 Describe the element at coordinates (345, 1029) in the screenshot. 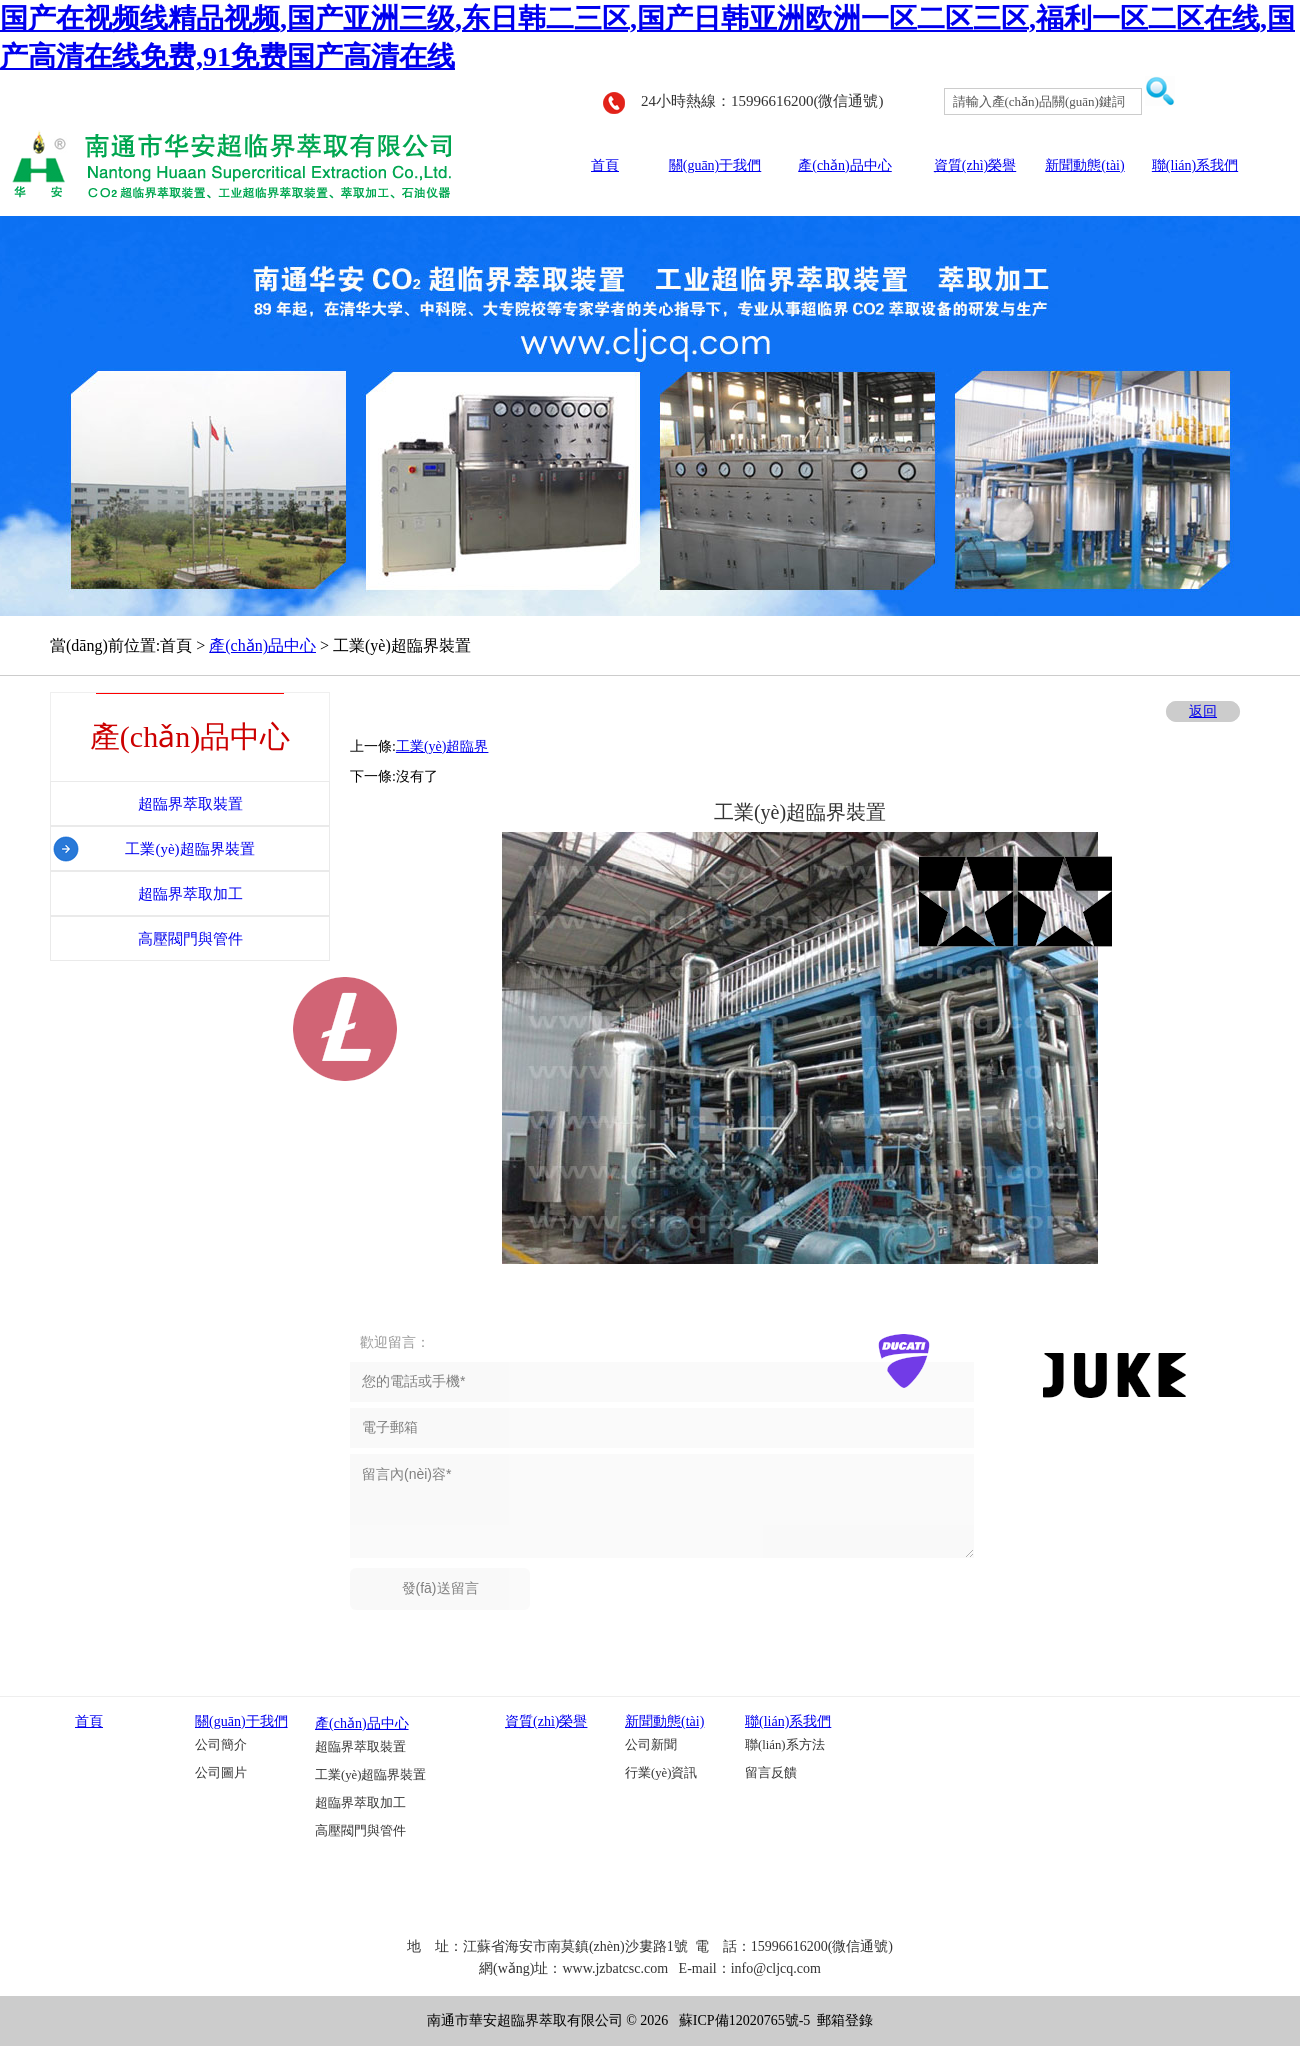

I see `litecoin cryptocurrency logo` at that location.